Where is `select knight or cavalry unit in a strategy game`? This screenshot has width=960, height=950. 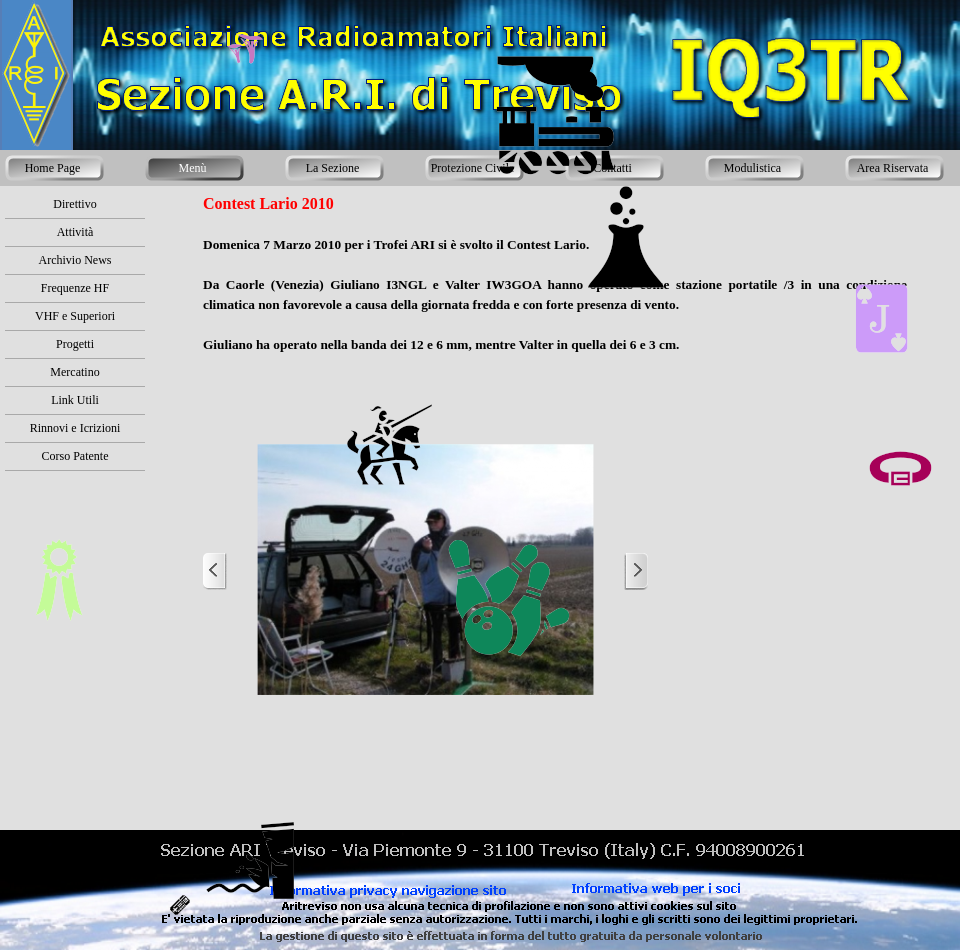
select knight or cavalry unit in a strategy game is located at coordinates (389, 444).